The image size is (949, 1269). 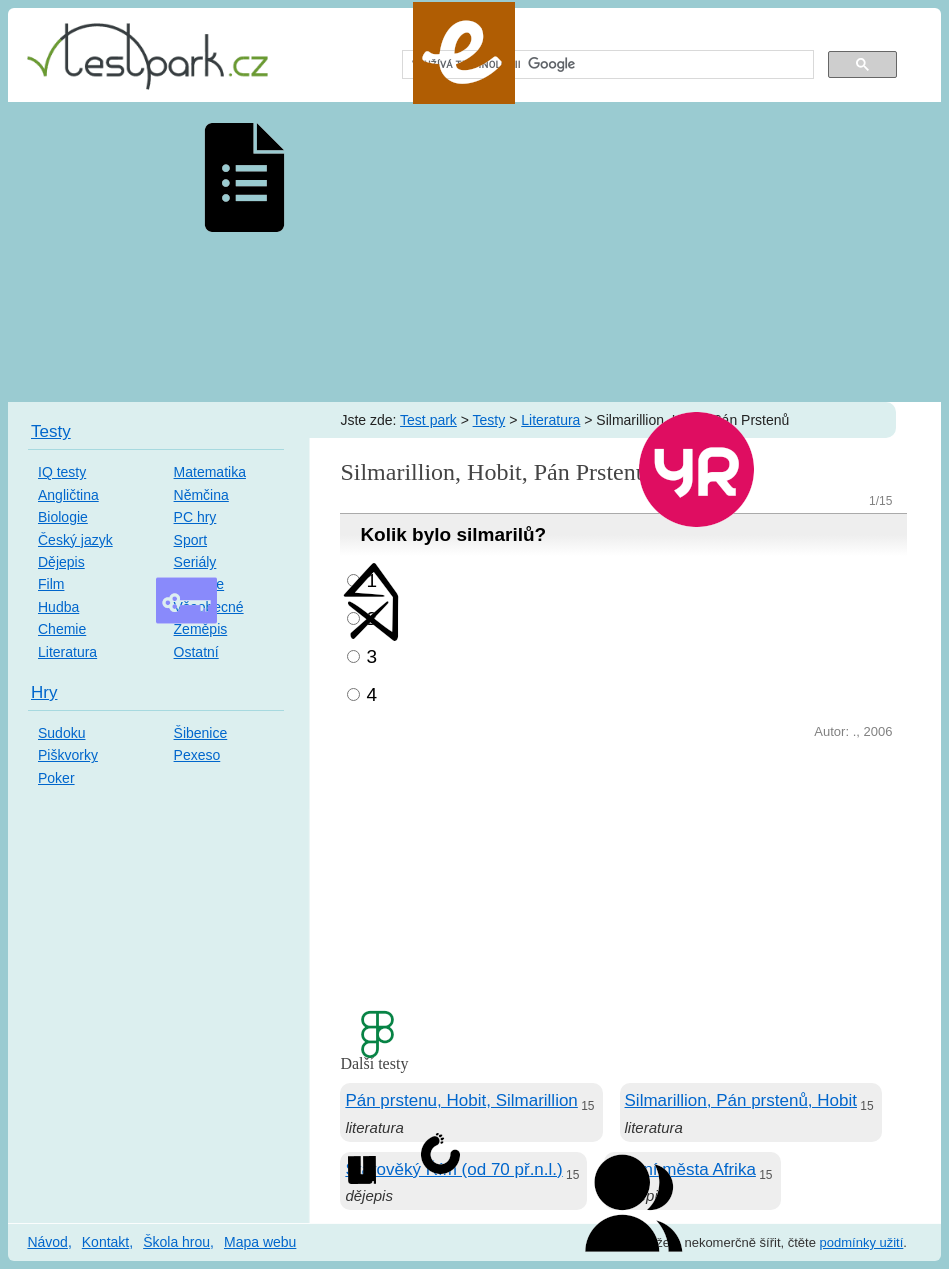 I want to click on open the Homify app, so click(x=371, y=602).